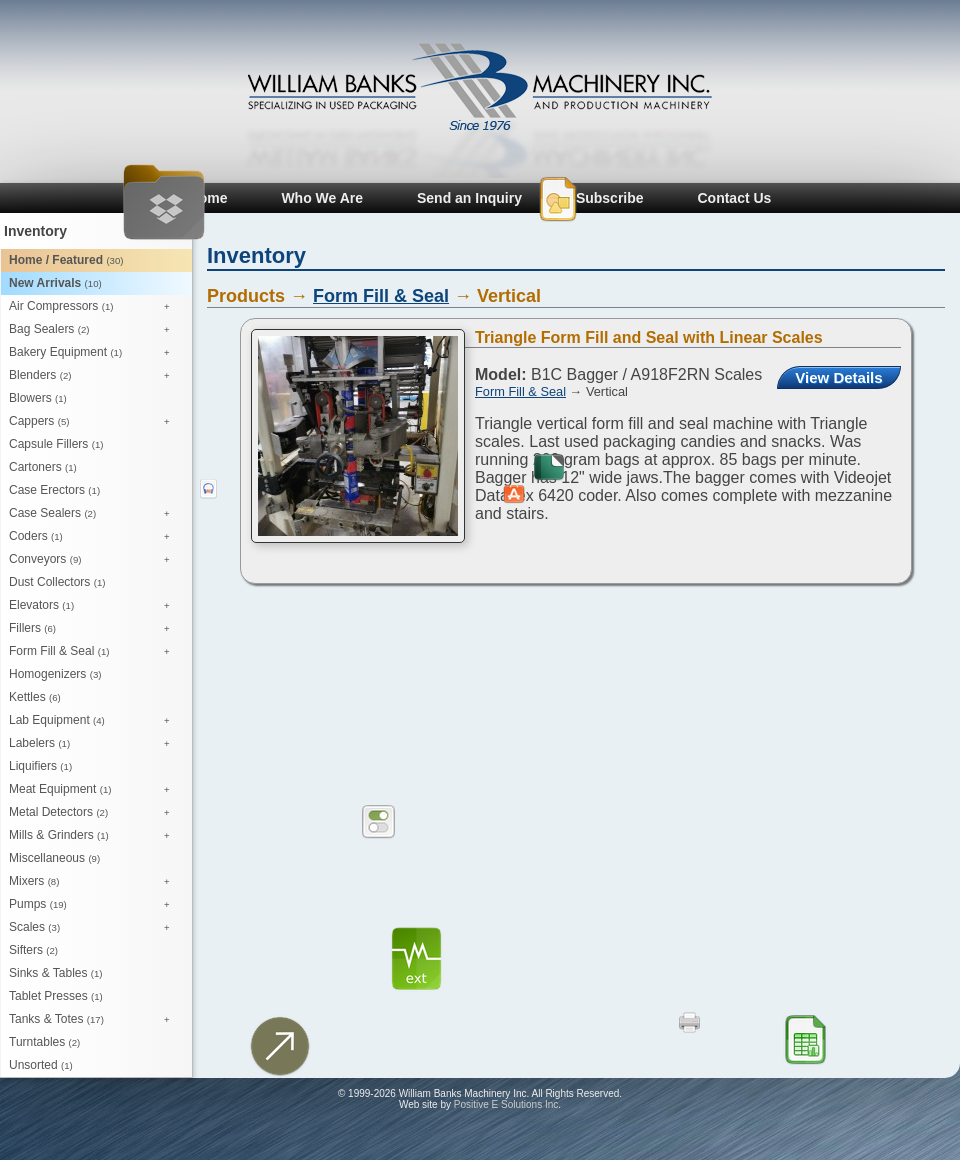 The height and width of the screenshot is (1160, 960). Describe the element at coordinates (378, 821) in the screenshot. I see `open desktop preferences or settings` at that location.